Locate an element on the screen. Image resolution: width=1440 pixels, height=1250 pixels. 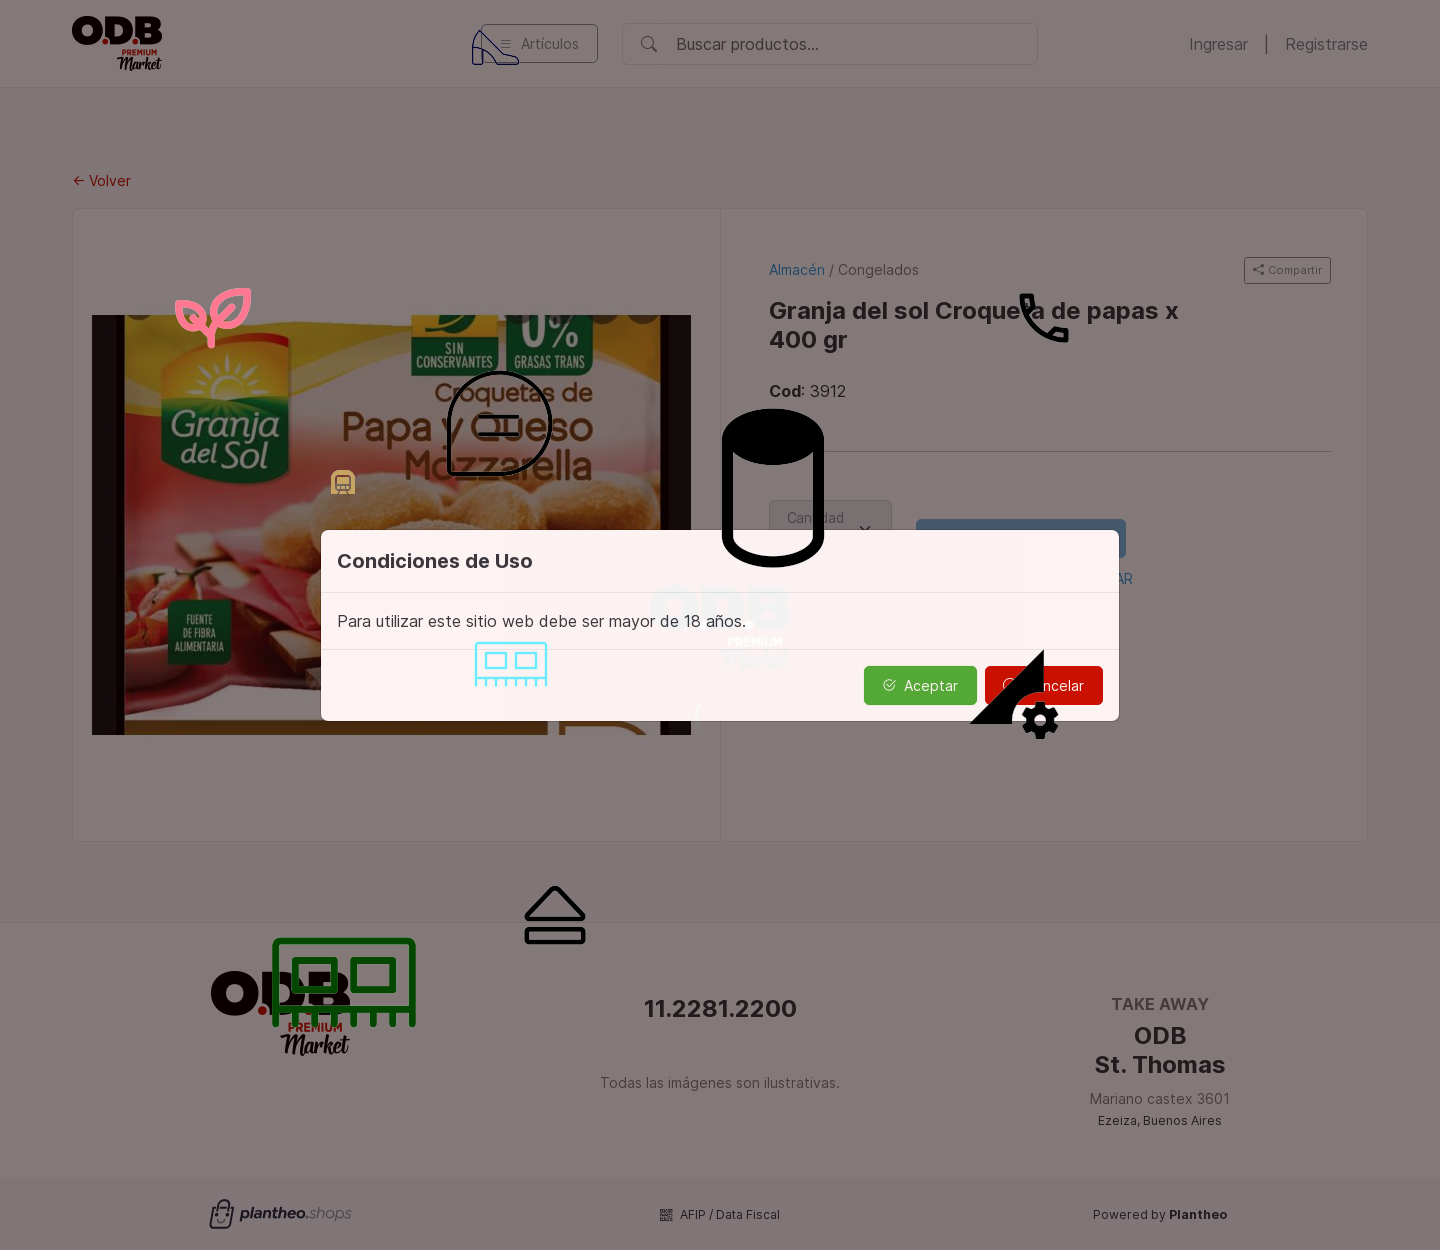
represents a database or data storage is located at coordinates (773, 488).